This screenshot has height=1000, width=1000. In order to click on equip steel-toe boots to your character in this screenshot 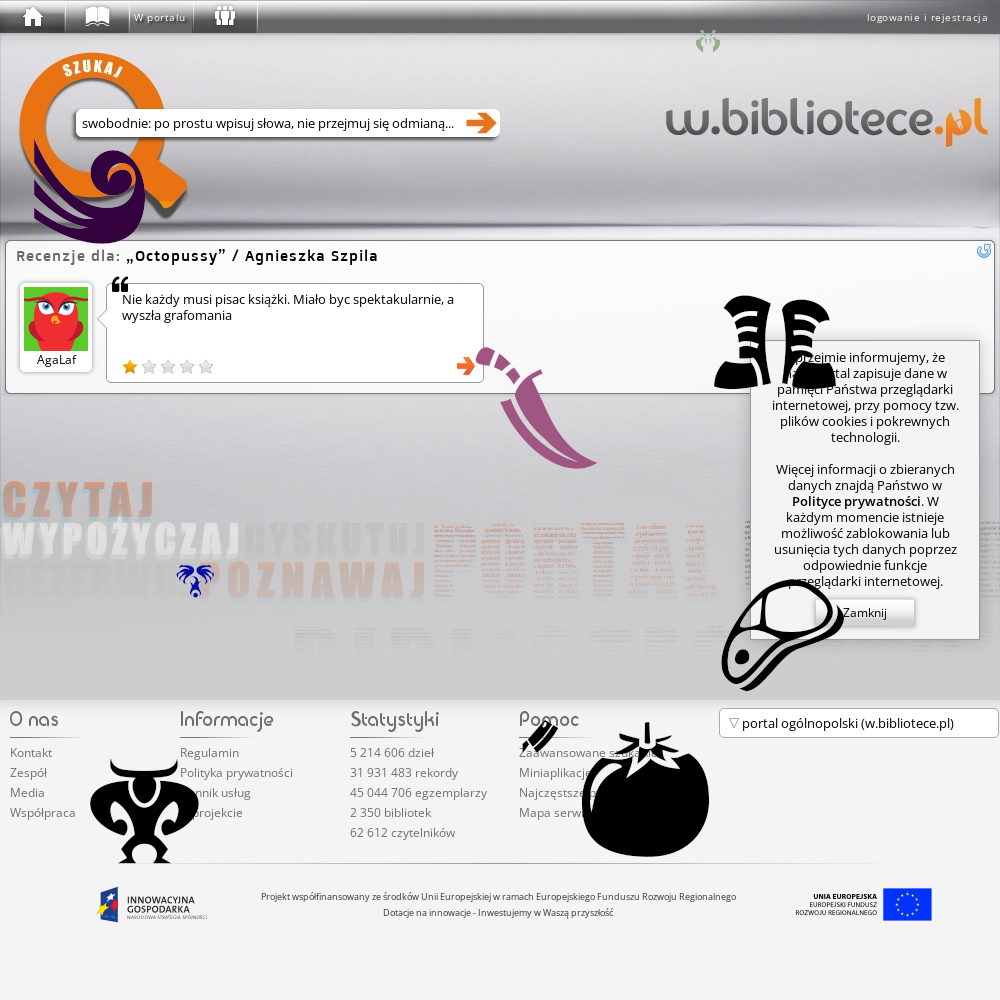, I will do `click(775, 341)`.